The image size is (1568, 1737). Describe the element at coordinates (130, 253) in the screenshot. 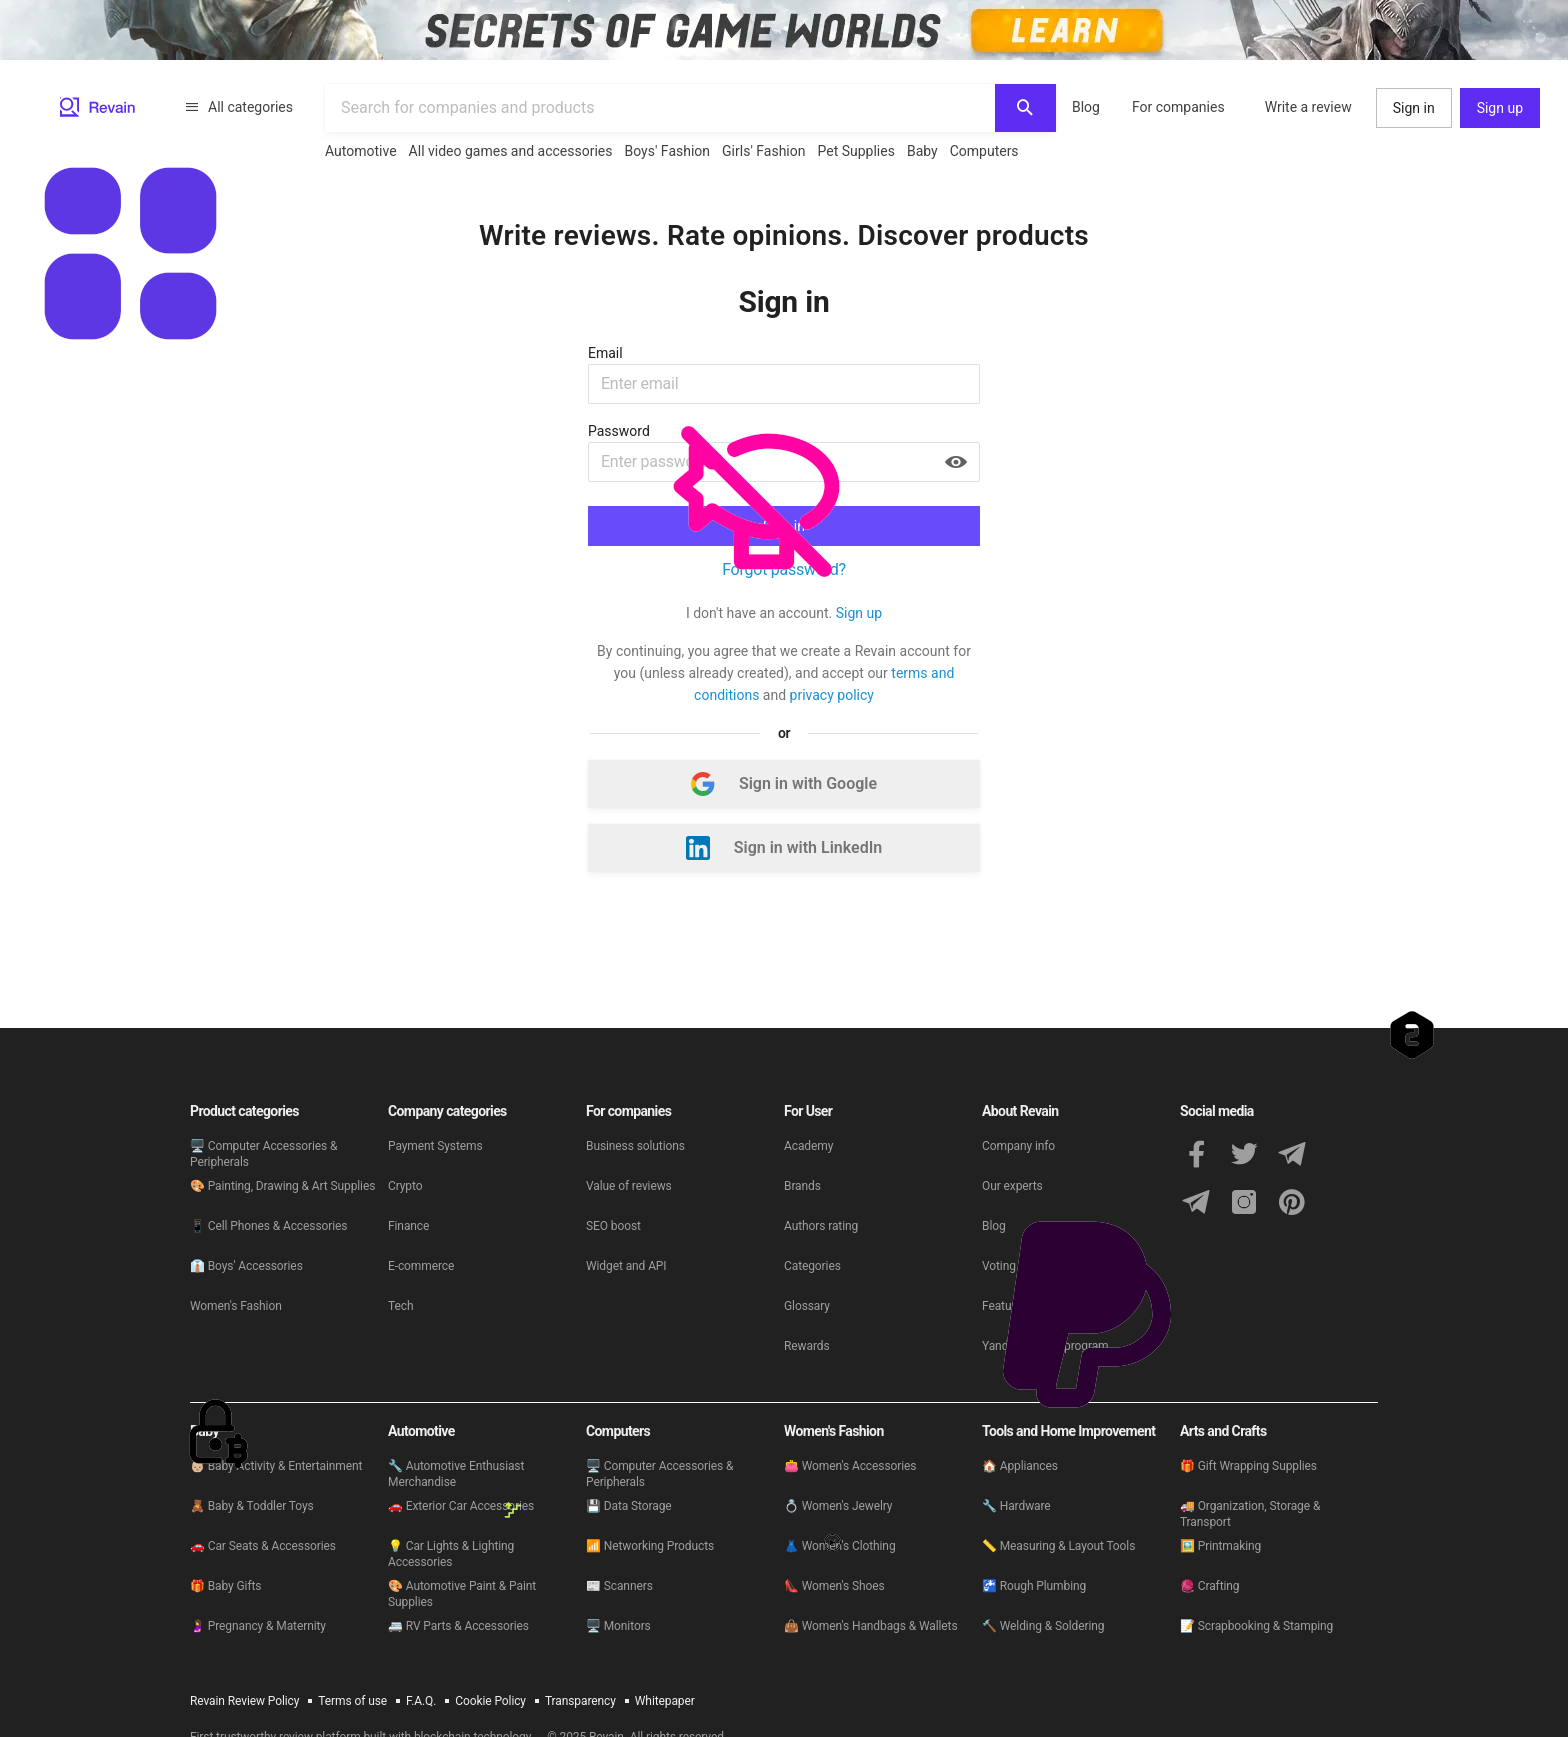

I see `view grid layout` at that location.